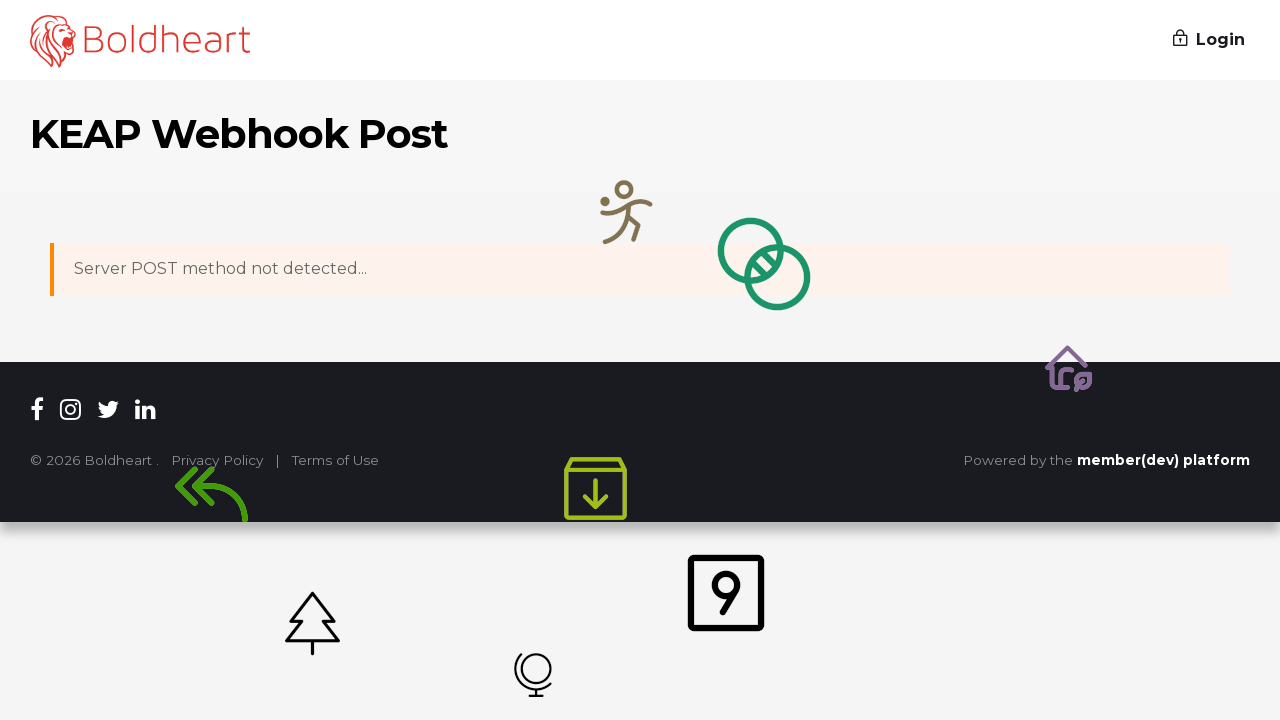 This screenshot has height=720, width=1280. I want to click on select number nine, so click(726, 593).